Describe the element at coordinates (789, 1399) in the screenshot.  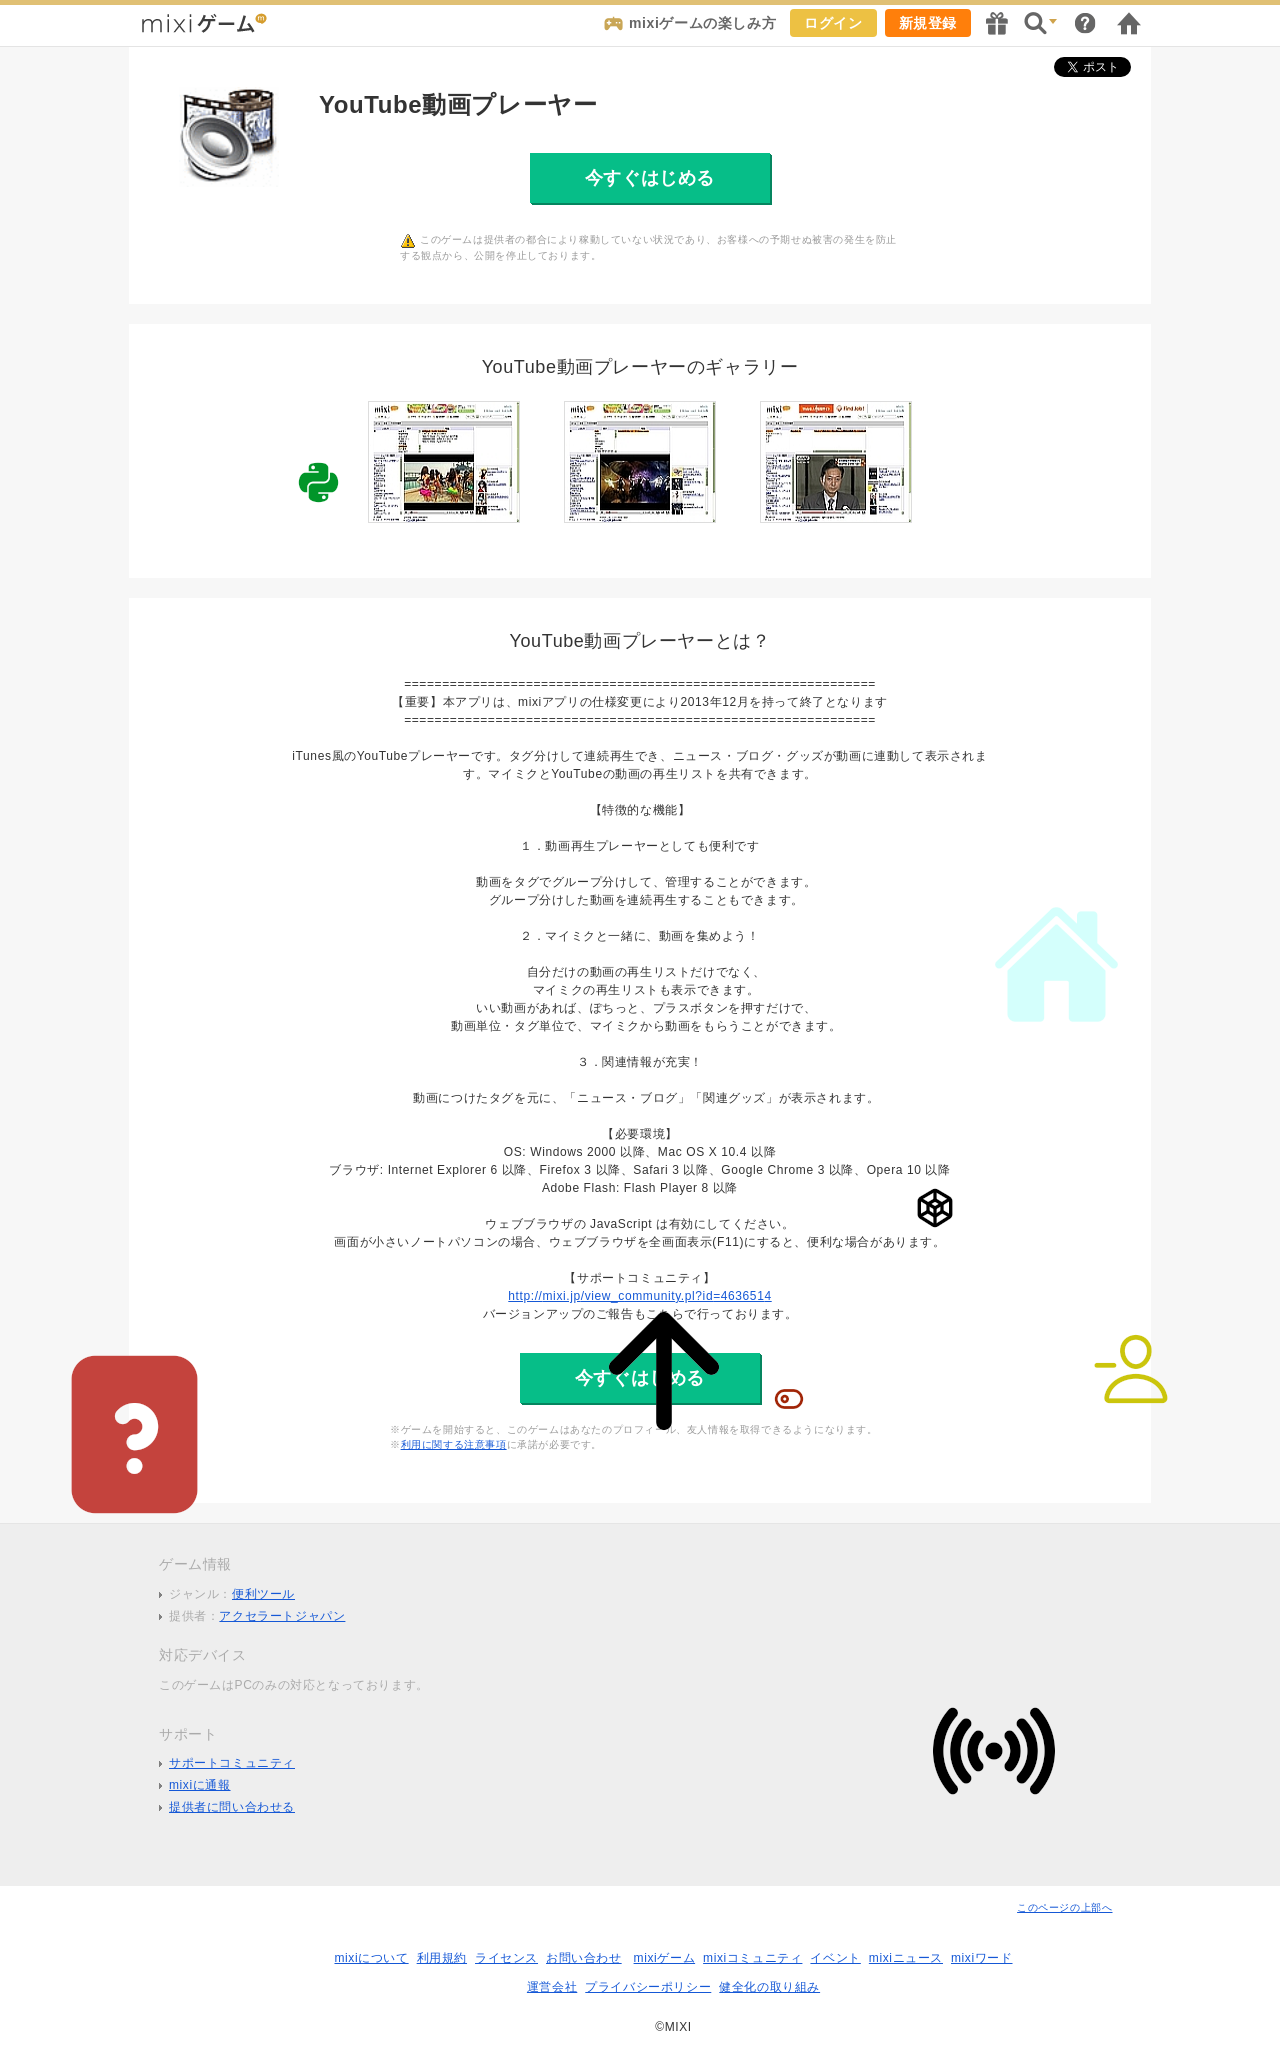
I see `toggle switch in off position` at that location.